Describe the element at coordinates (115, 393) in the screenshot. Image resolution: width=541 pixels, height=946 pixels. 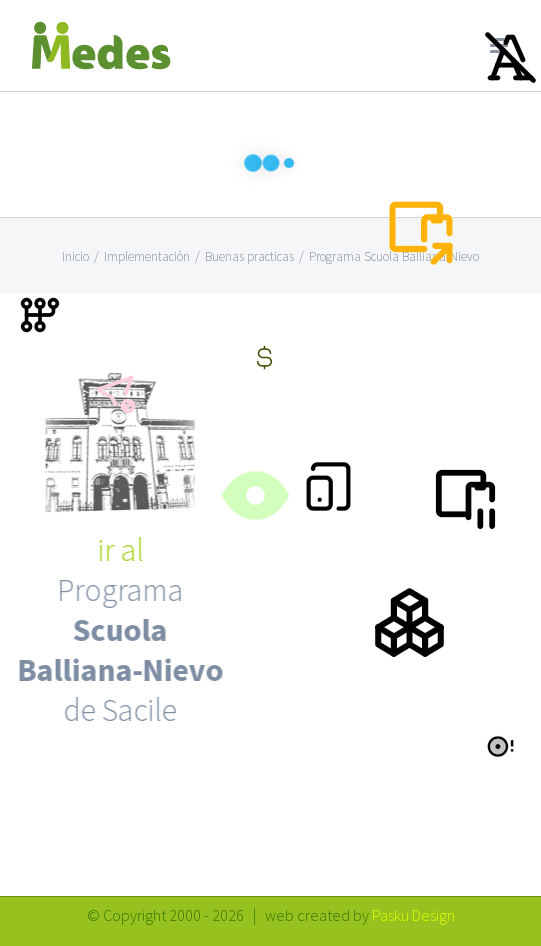
I see `disable location sharing` at that location.